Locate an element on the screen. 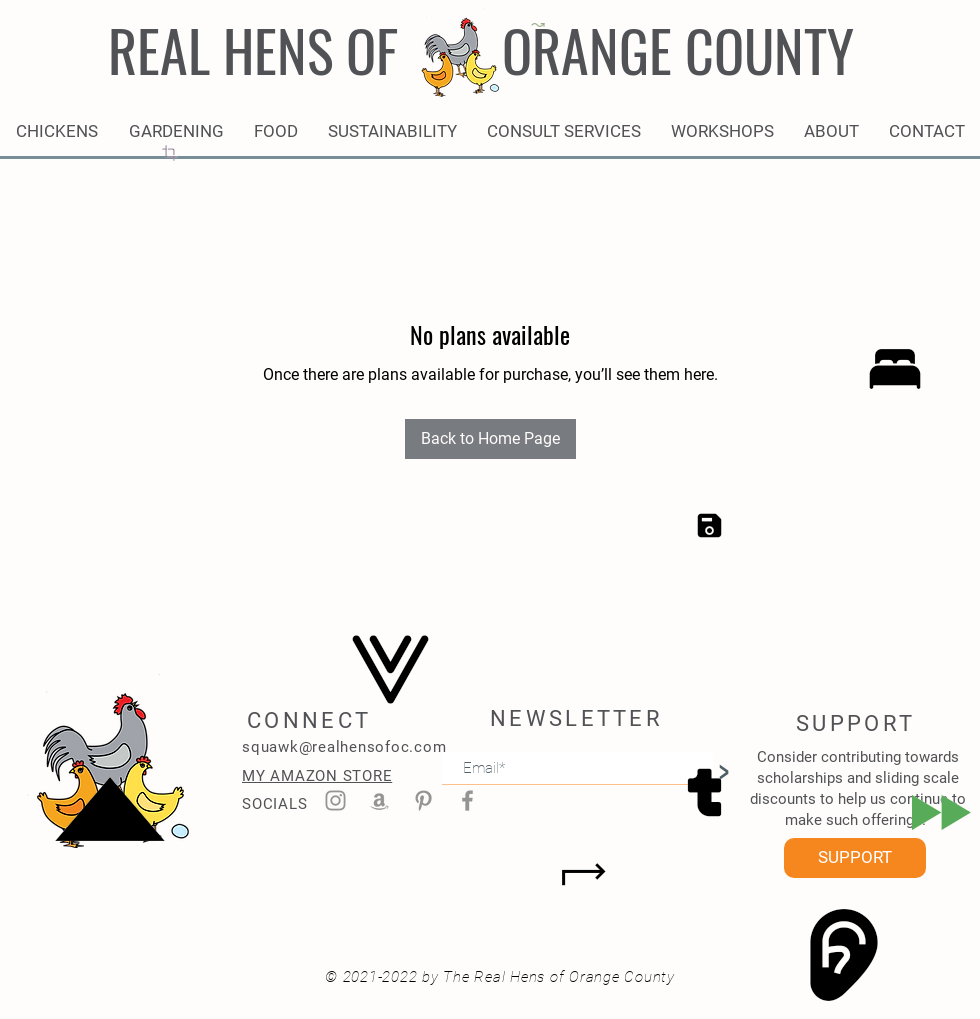  forward or share content is located at coordinates (583, 874).